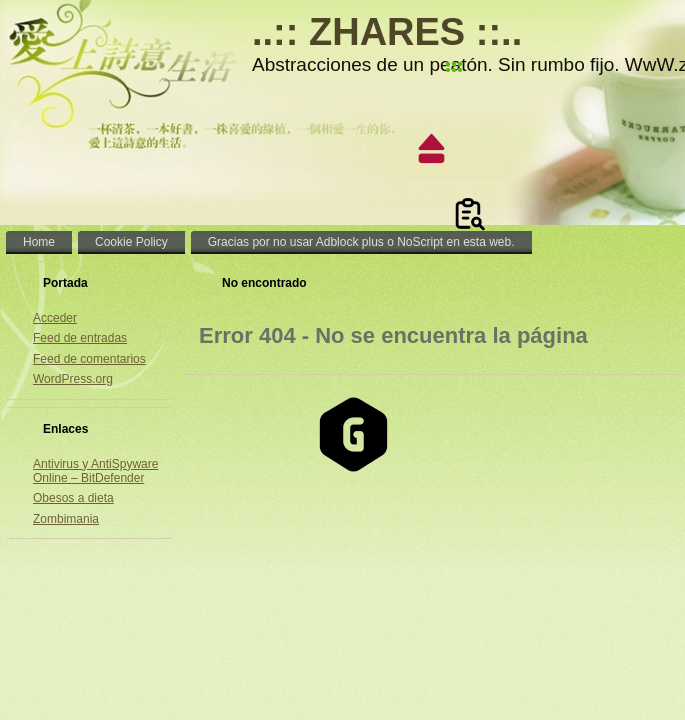  I want to click on google or g-suite related service, so click(353, 434).